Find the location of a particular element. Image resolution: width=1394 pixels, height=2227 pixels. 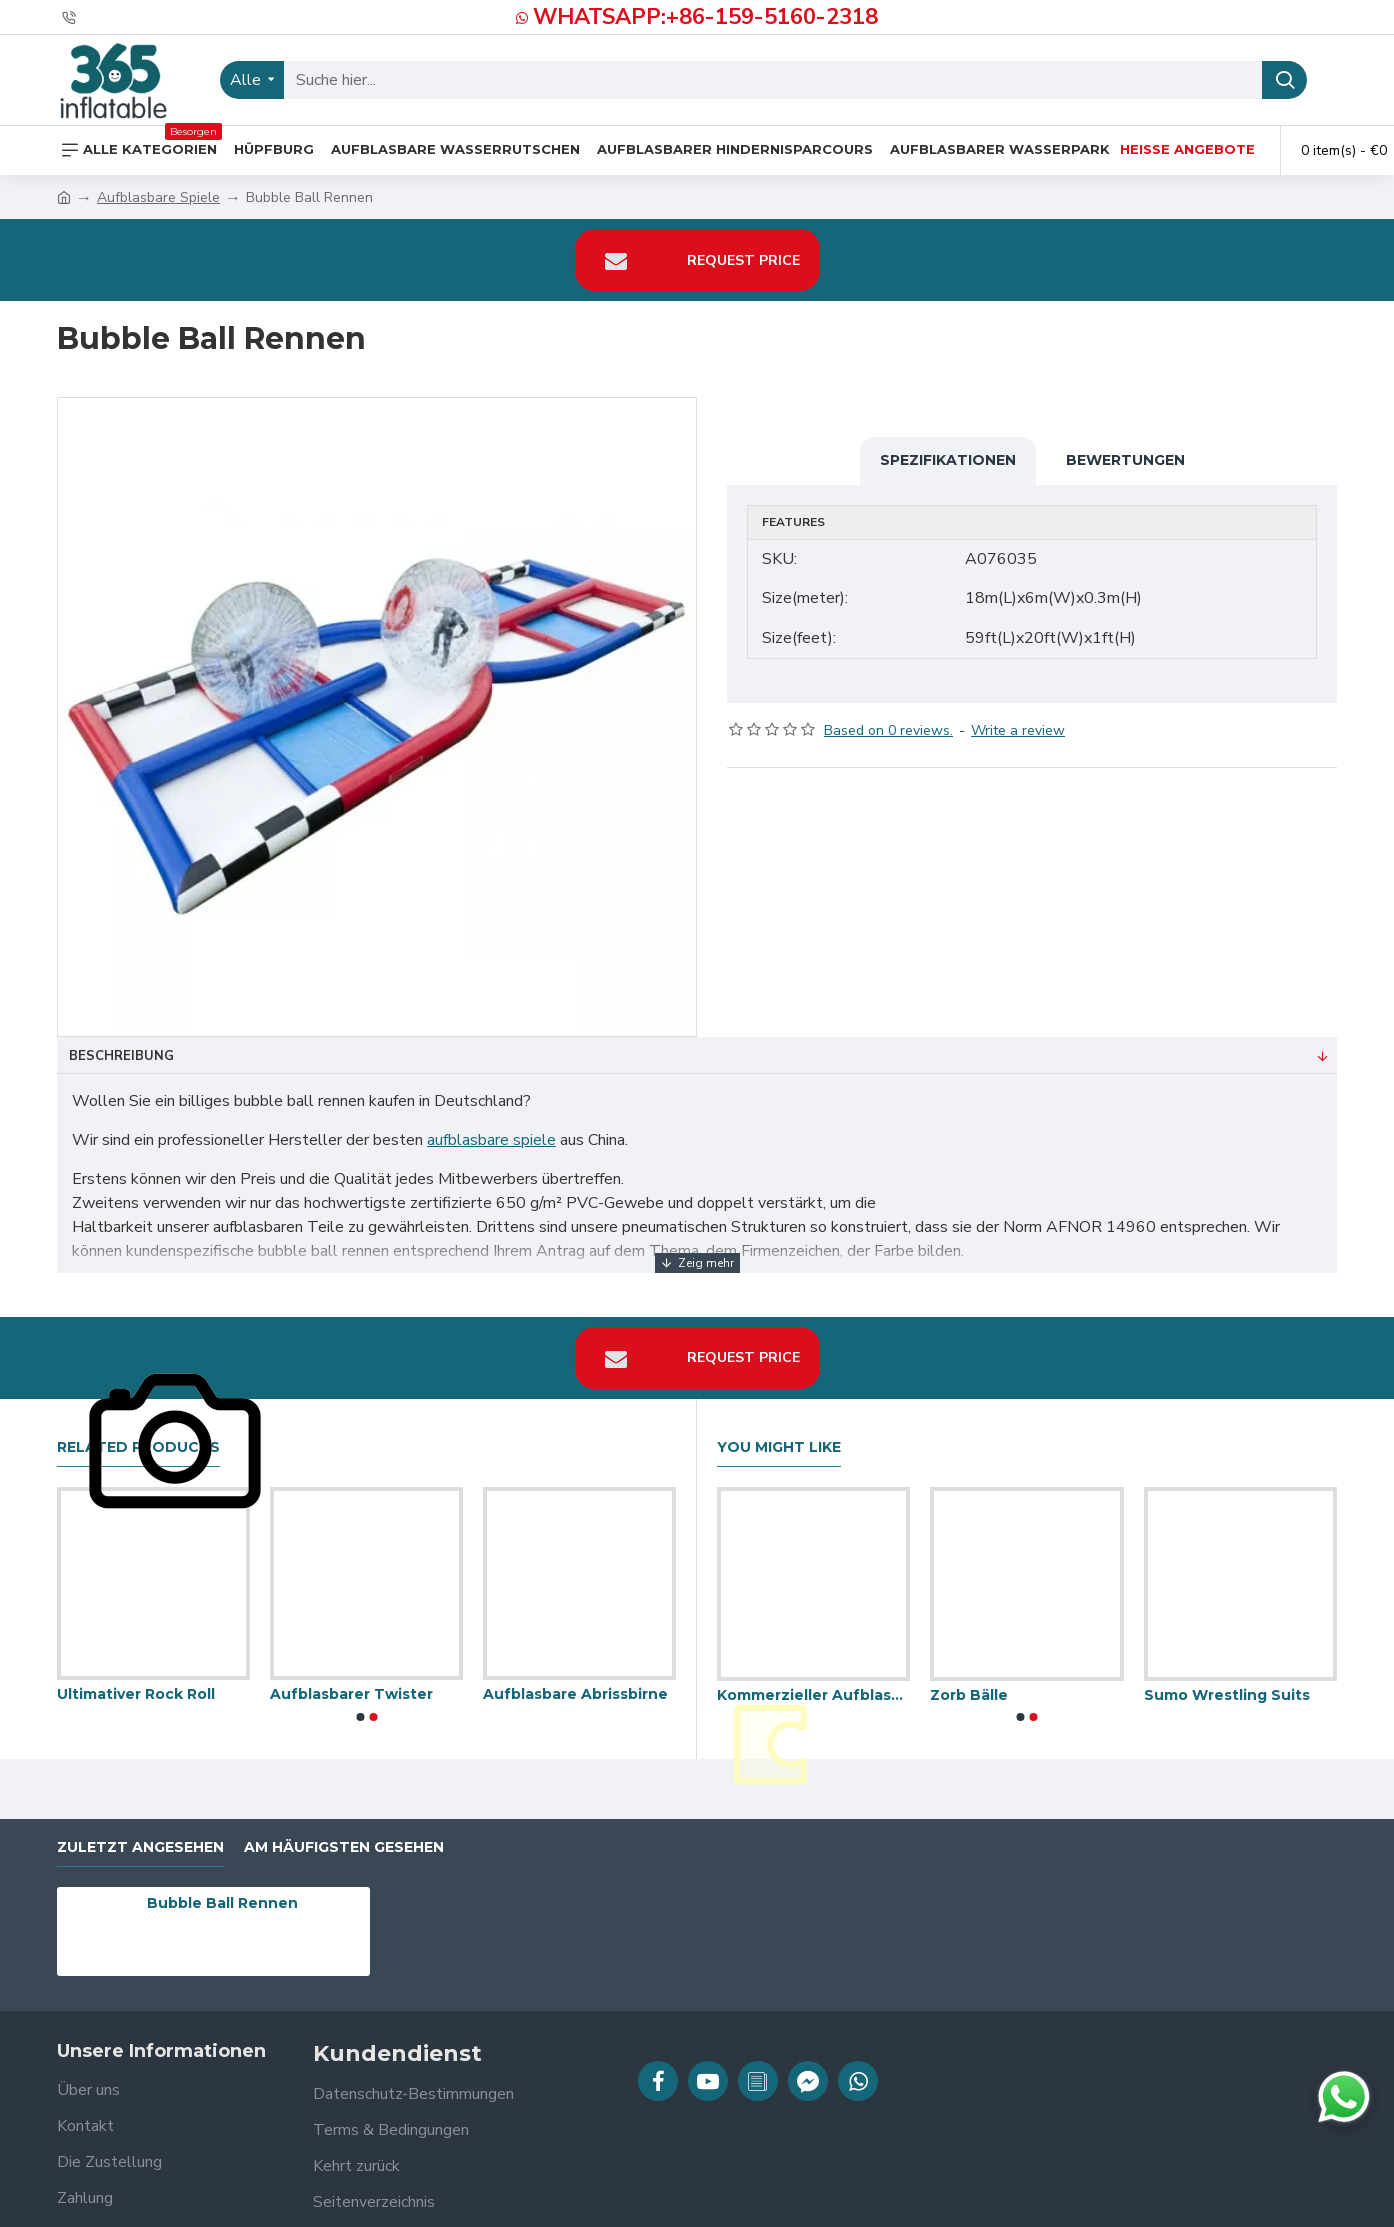

take a photo is located at coordinates (175, 1441).